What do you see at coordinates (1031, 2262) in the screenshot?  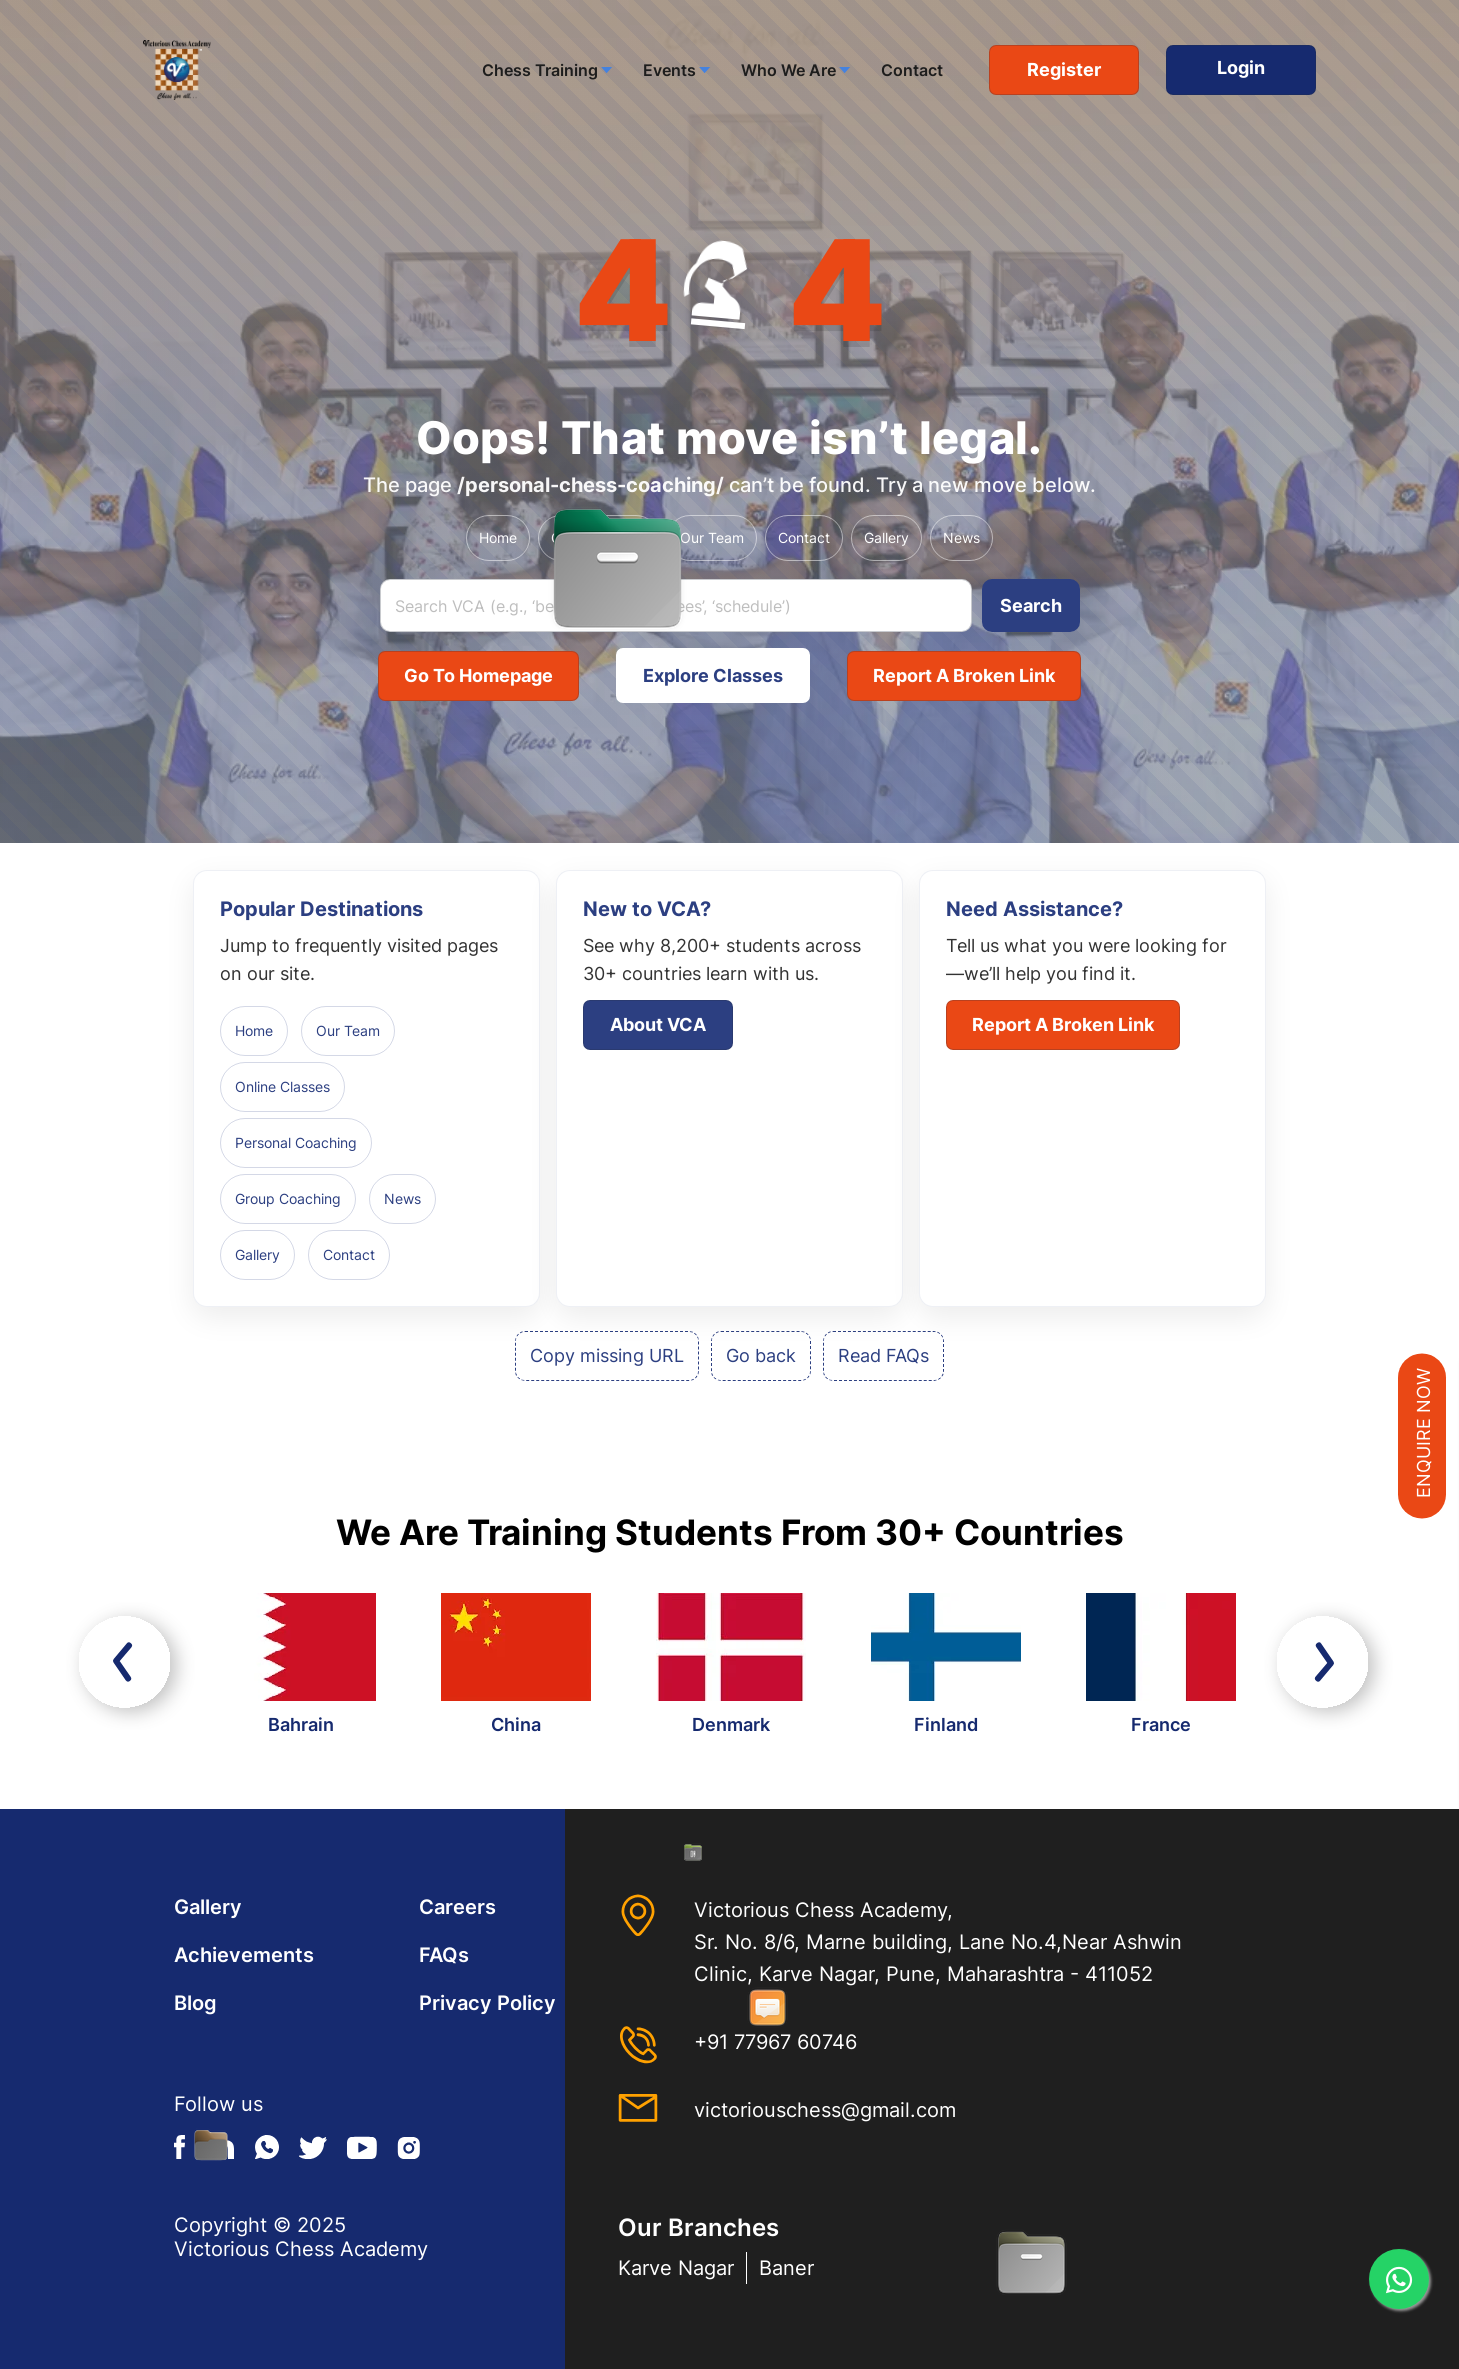 I see `open the file manager application` at bounding box center [1031, 2262].